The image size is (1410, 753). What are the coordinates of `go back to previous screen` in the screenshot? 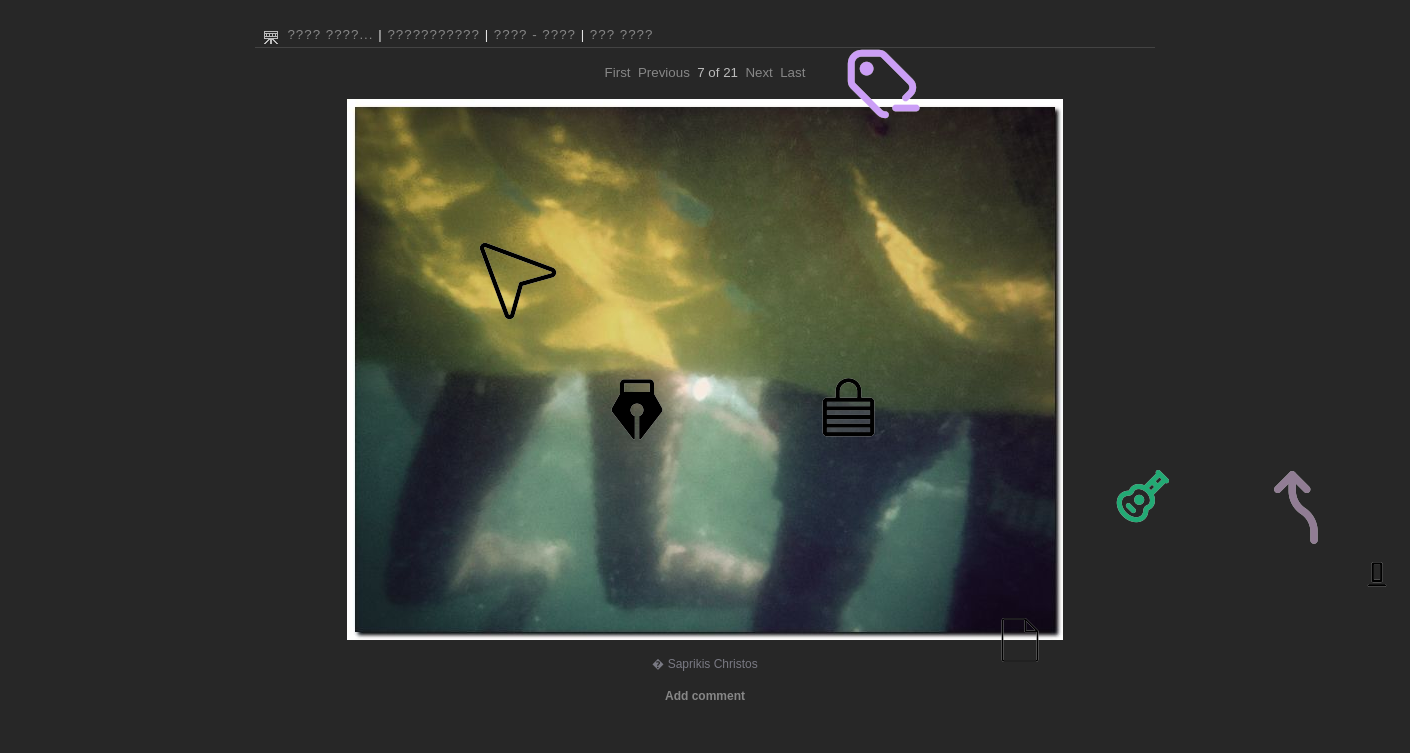 It's located at (1299, 507).